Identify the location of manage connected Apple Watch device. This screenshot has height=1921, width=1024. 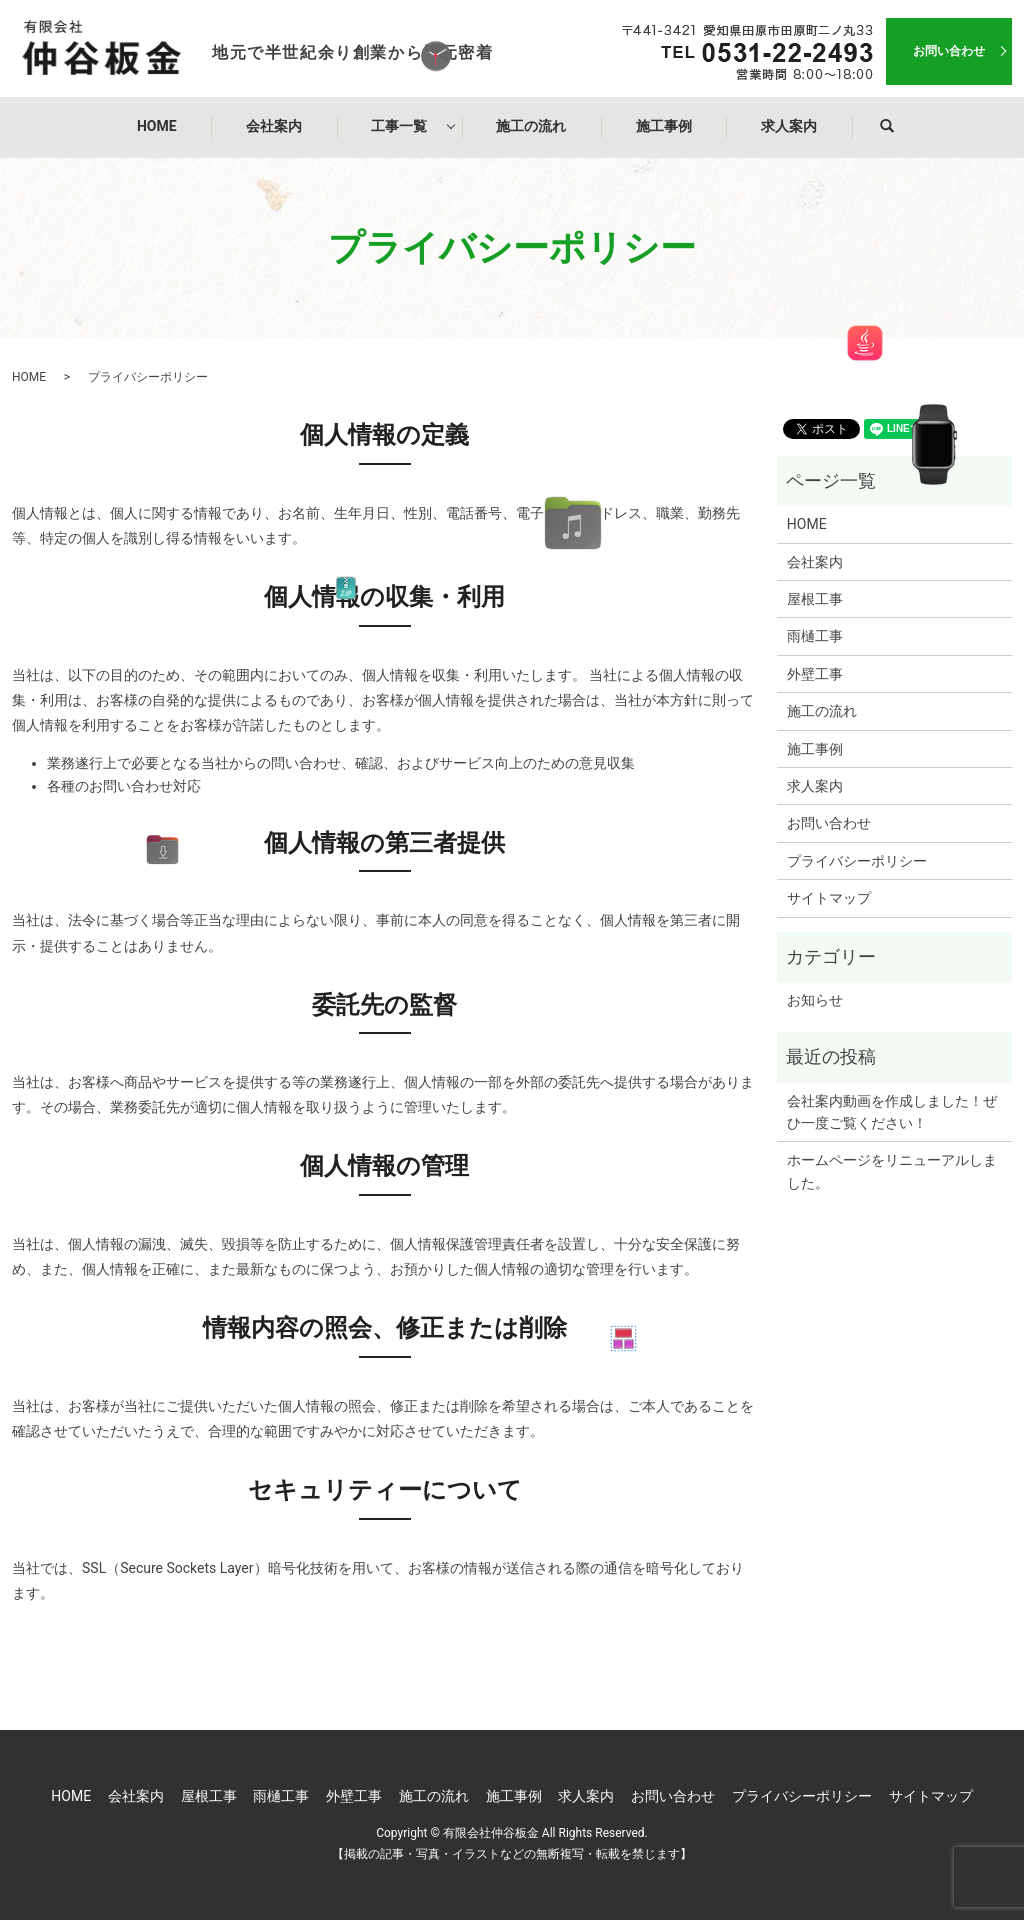
(933, 444).